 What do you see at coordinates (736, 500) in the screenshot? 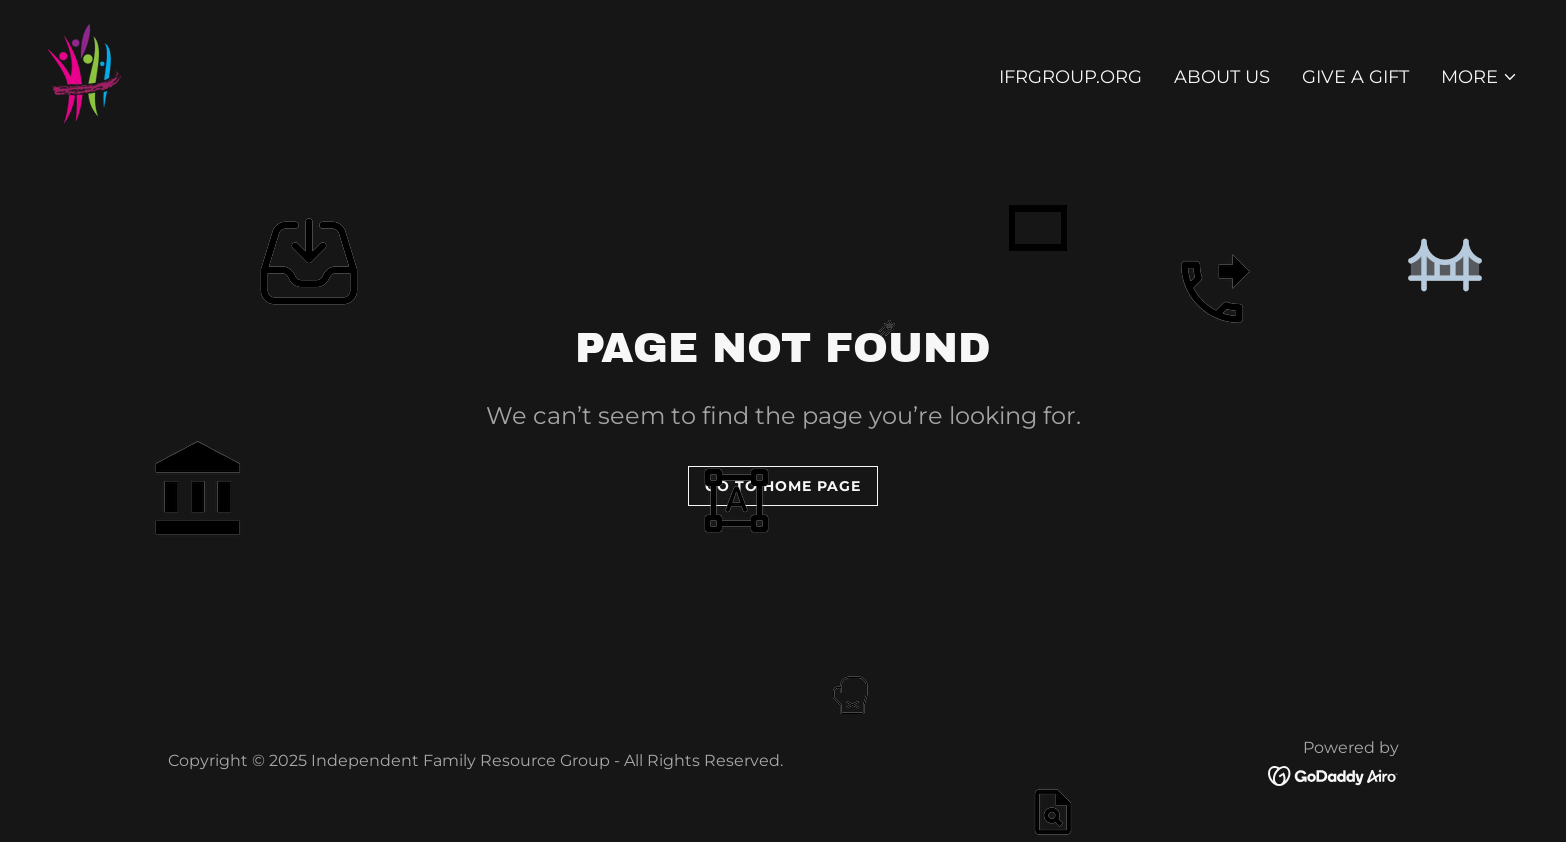
I see `edit text box formatting` at bounding box center [736, 500].